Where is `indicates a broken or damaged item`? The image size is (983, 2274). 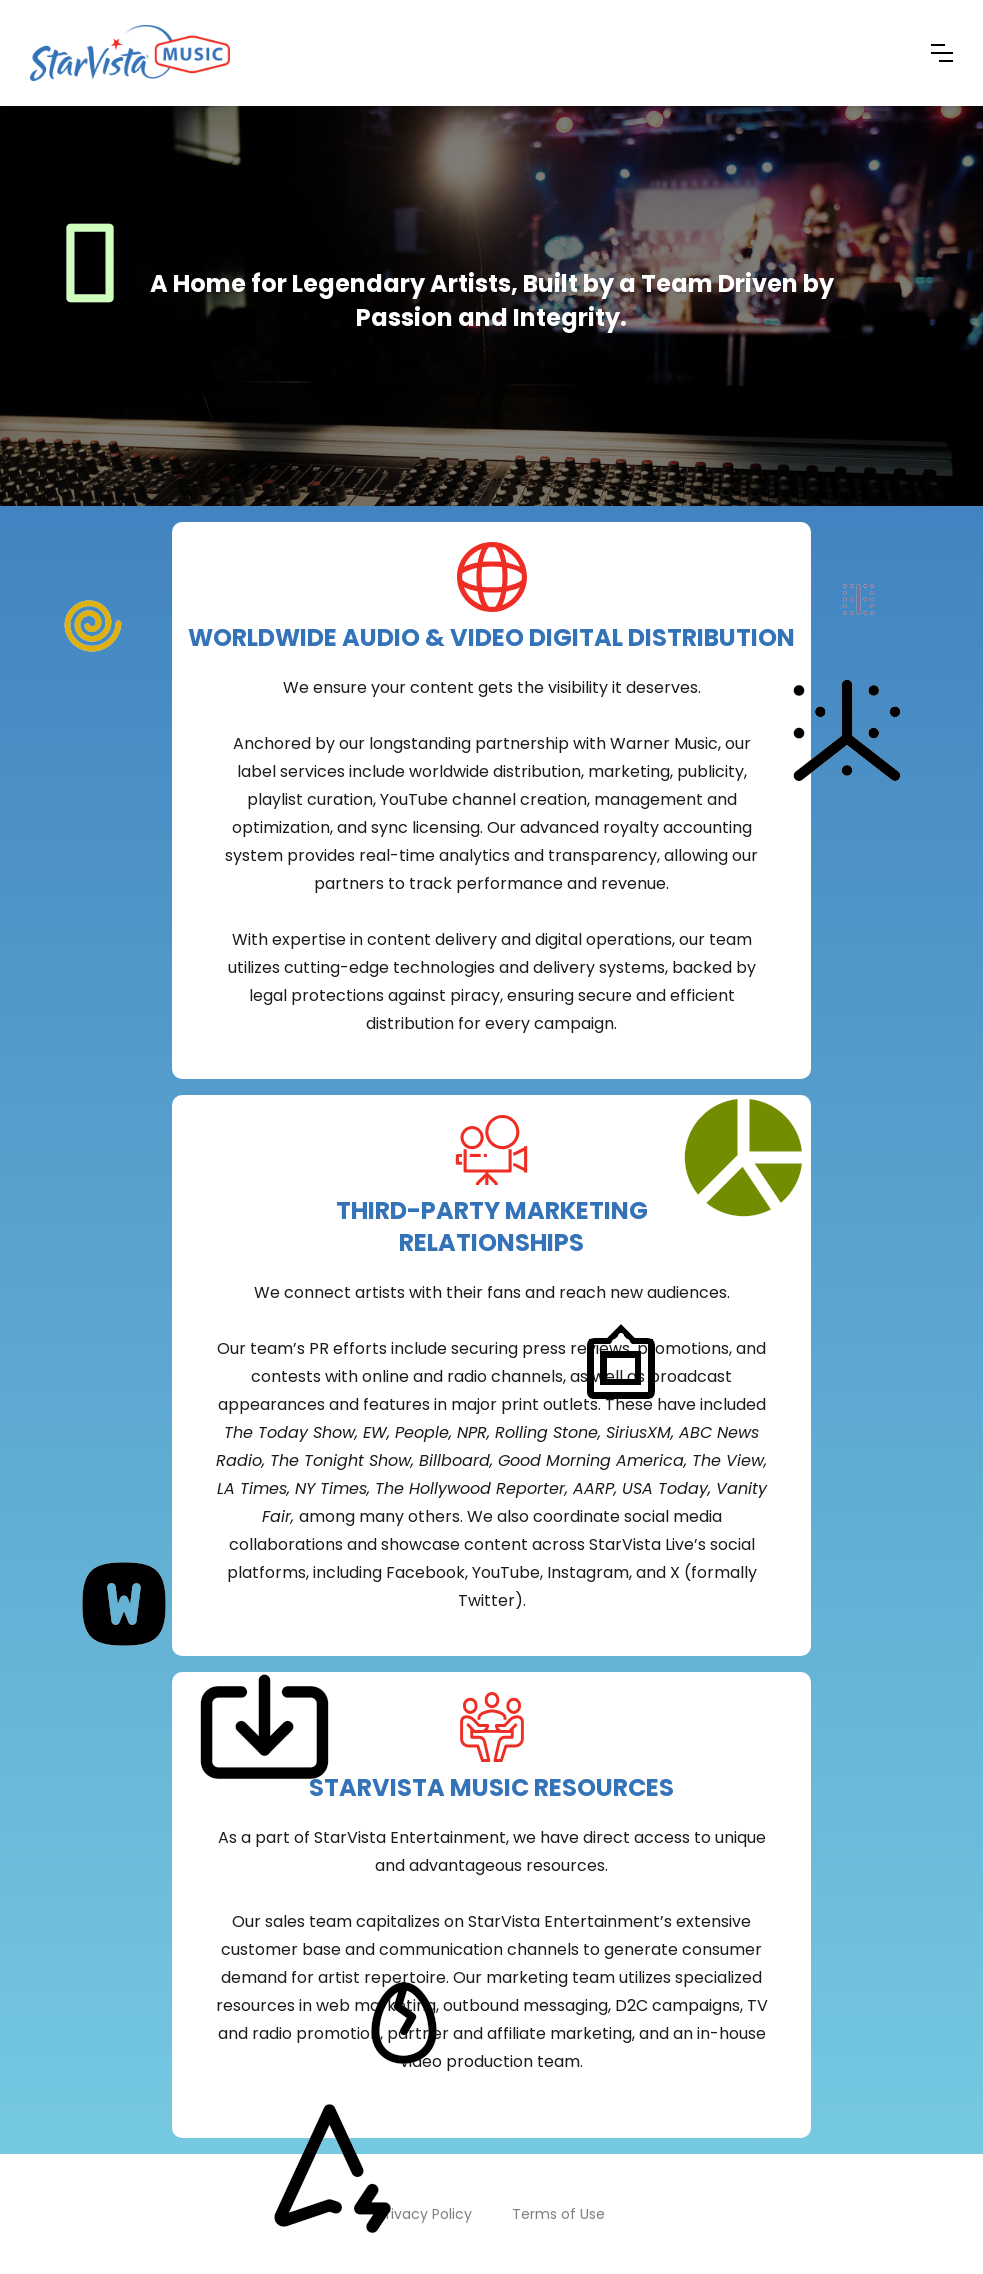
indicates a broken or damaged item is located at coordinates (404, 2023).